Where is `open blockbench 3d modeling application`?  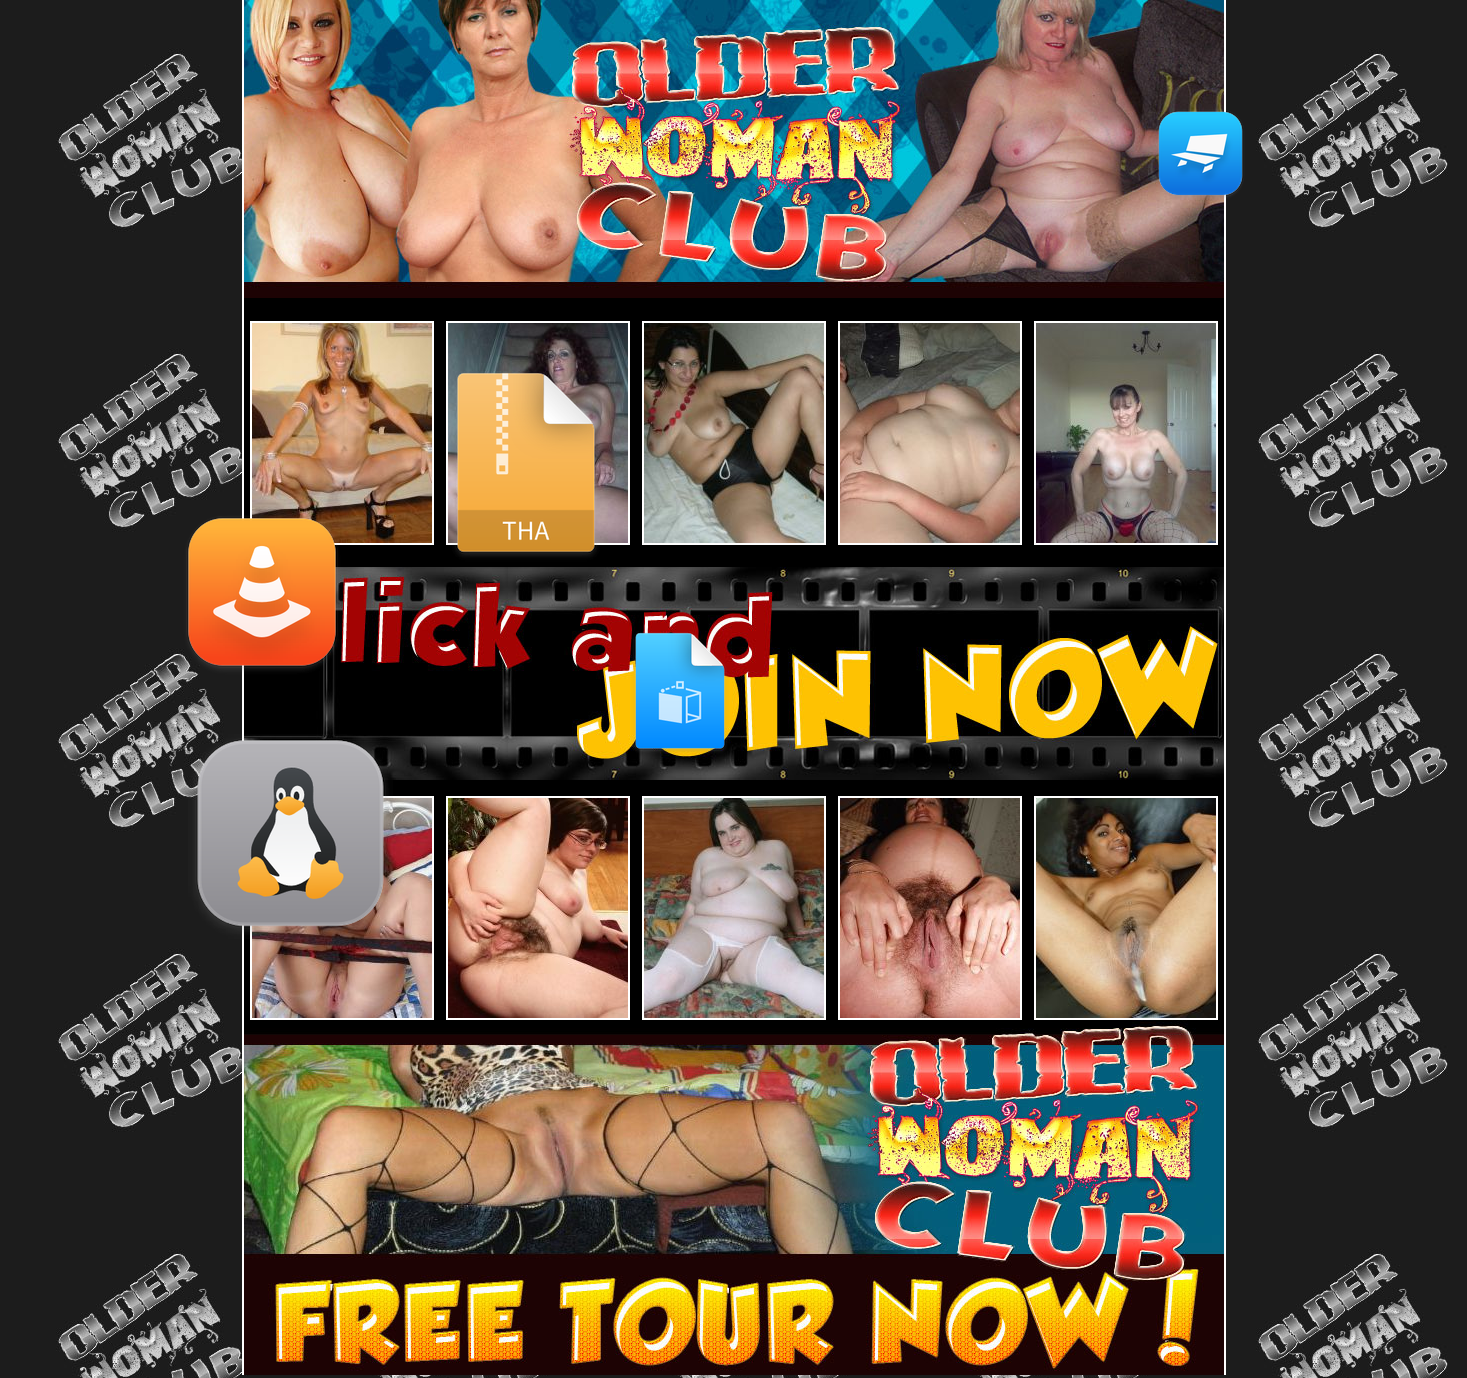
open blockbench 3d modeling application is located at coordinates (1200, 153).